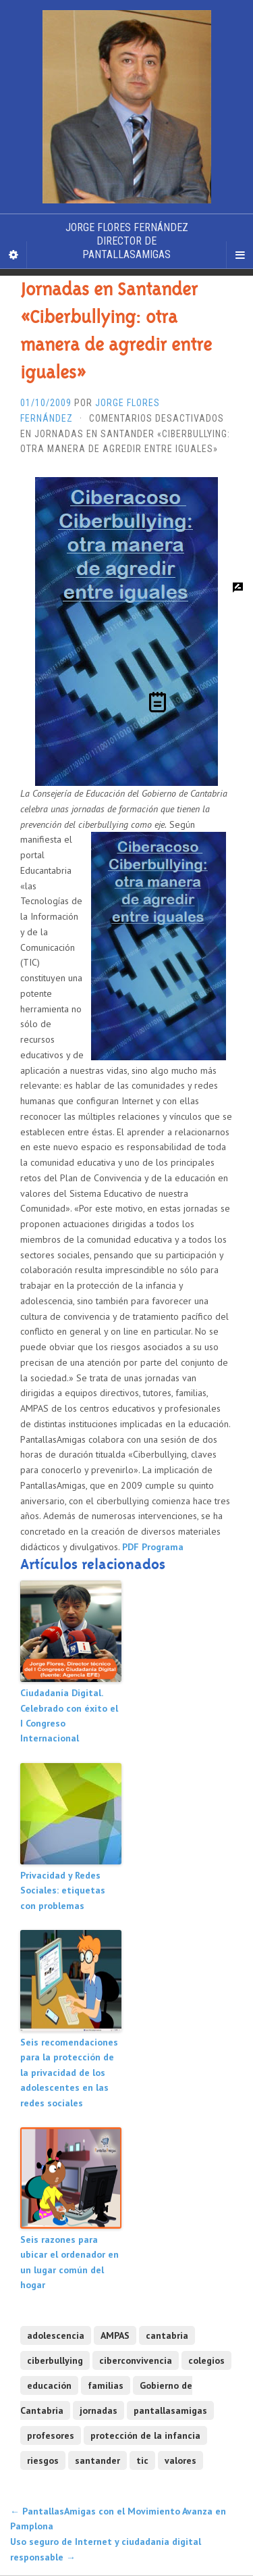  Describe the element at coordinates (157, 702) in the screenshot. I see `open notepad or notes app` at that location.